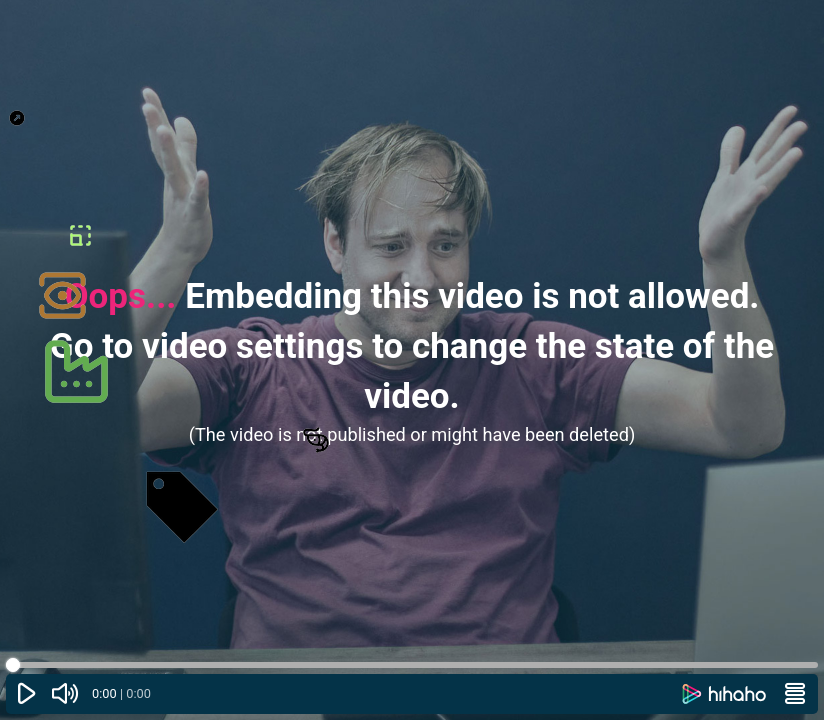 The width and height of the screenshot is (824, 720). What do you see at coordinates (76, 371) in the screenshot?
I see `view manufacturing or production settings` at bounding box center [76, 371].